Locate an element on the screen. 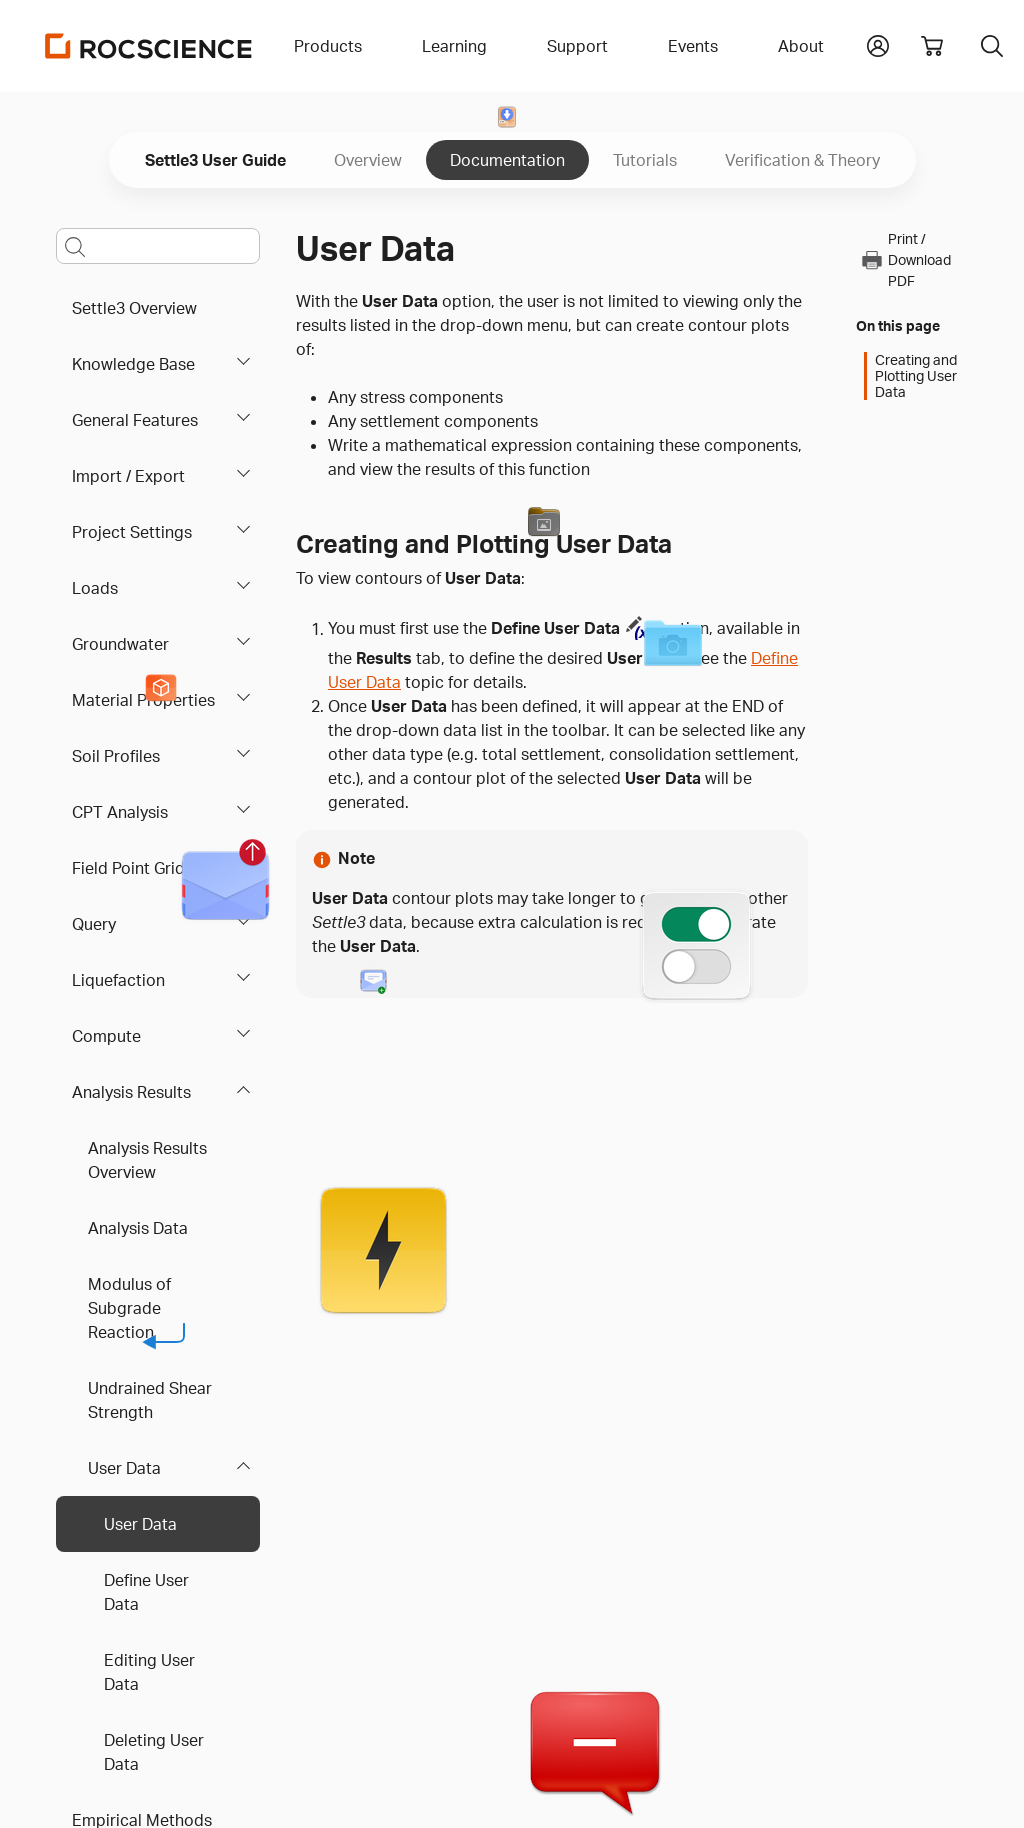  compose a new email message is located at coordinates (373, 980).